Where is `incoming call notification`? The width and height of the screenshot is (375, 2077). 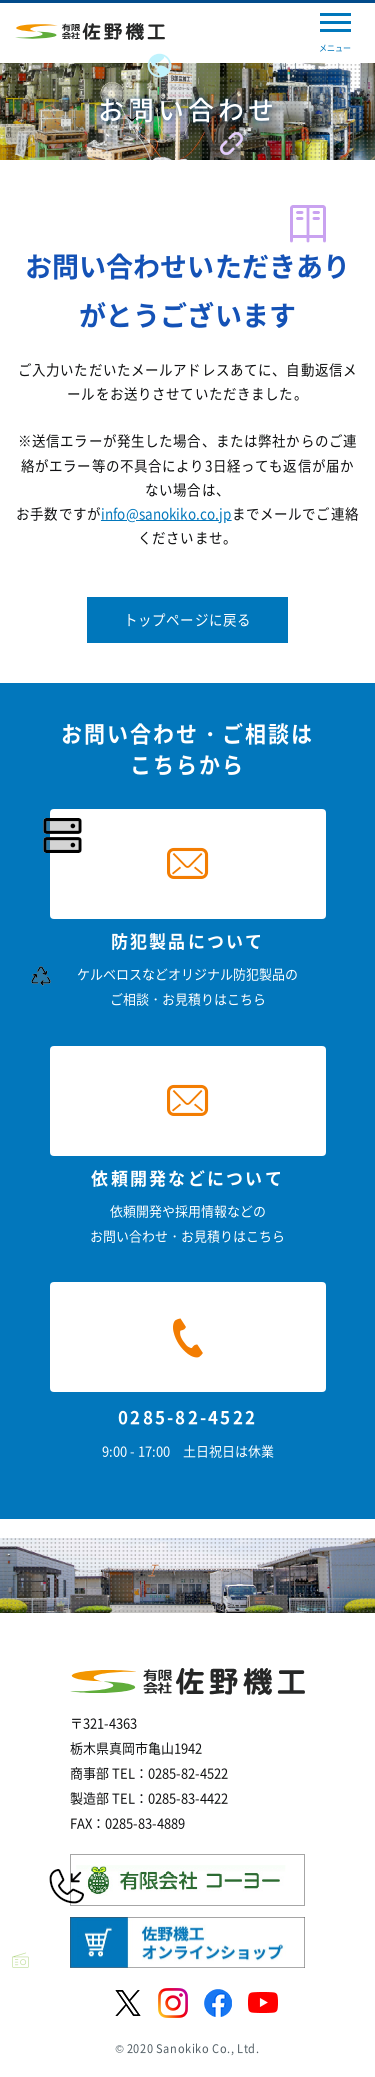 incoming call notification is located at coordinates (67, 1885).